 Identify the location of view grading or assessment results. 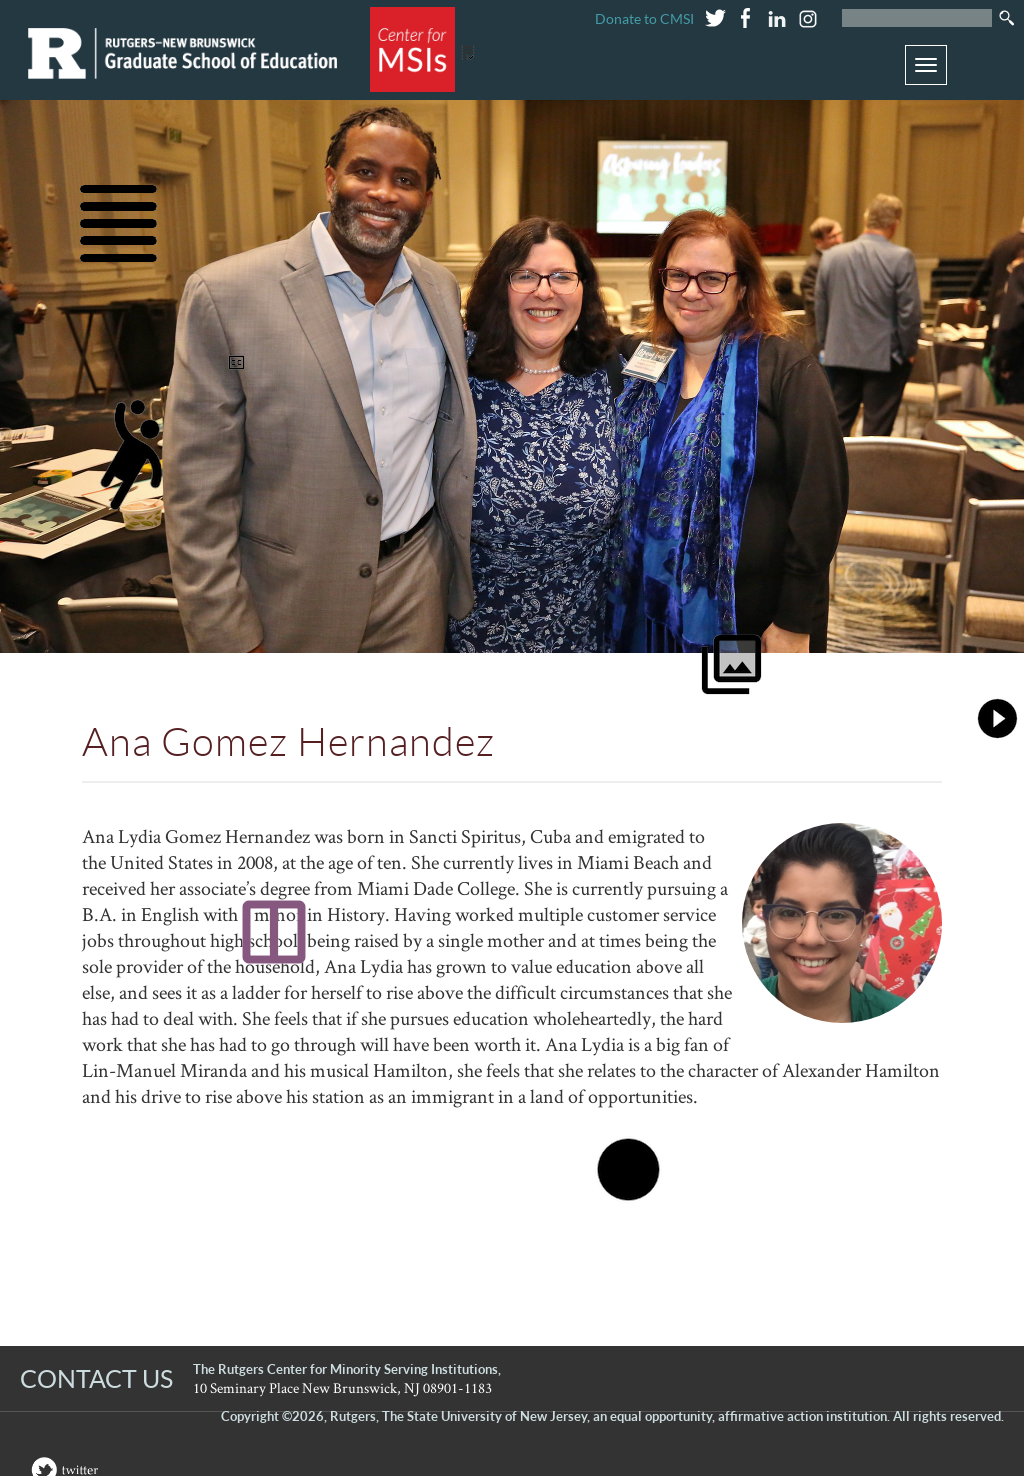
(468, 53).